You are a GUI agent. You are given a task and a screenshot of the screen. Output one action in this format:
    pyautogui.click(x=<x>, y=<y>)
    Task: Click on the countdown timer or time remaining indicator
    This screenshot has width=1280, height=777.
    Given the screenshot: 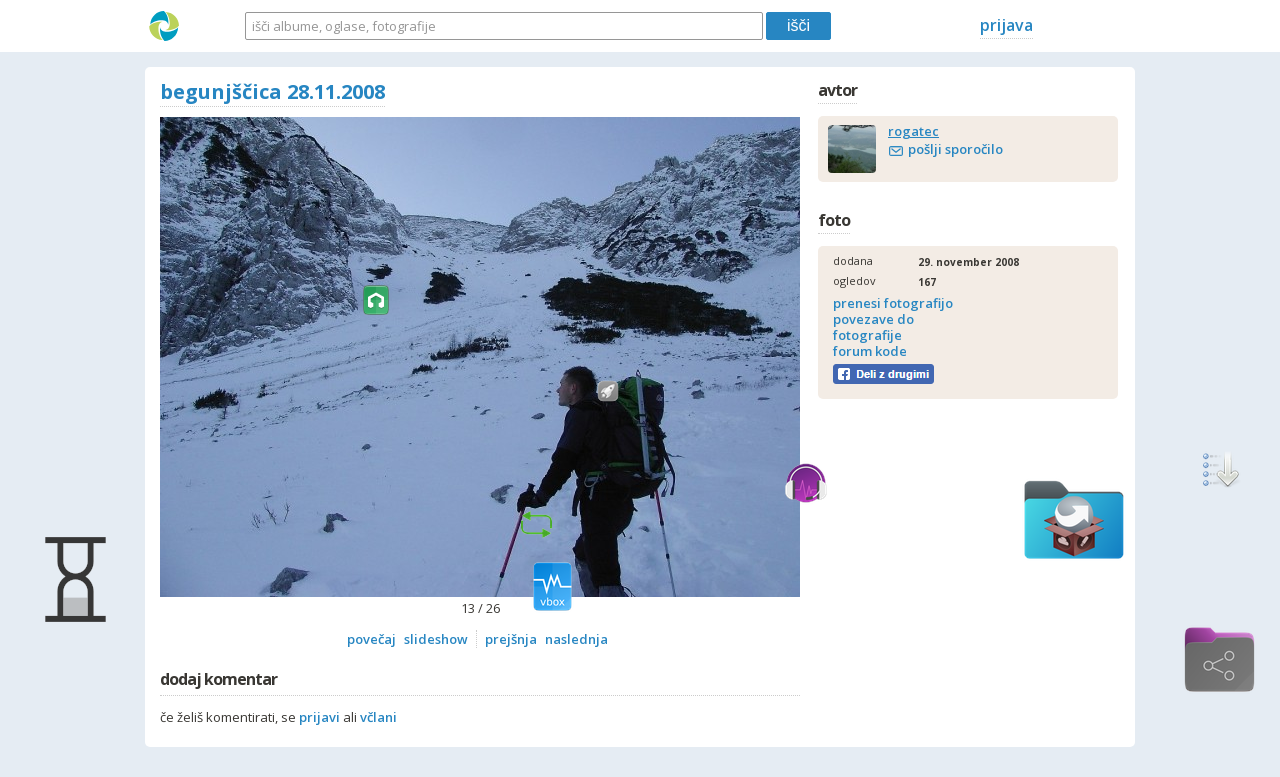 What is the action you would take?
    pyautogui.click(x=75, y=579)
    